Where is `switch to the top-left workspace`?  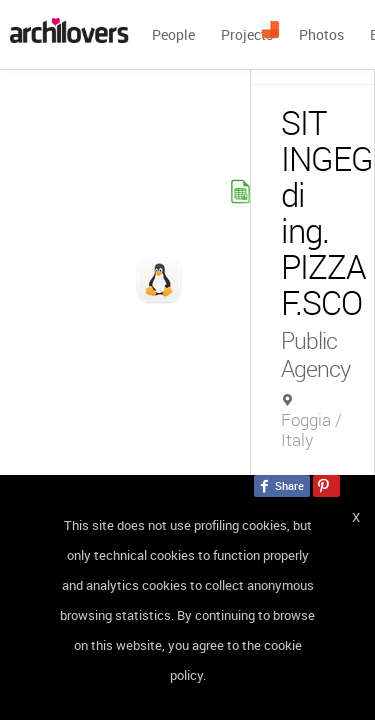 switch to the top-left workspace is located at coordinates (270, 29).